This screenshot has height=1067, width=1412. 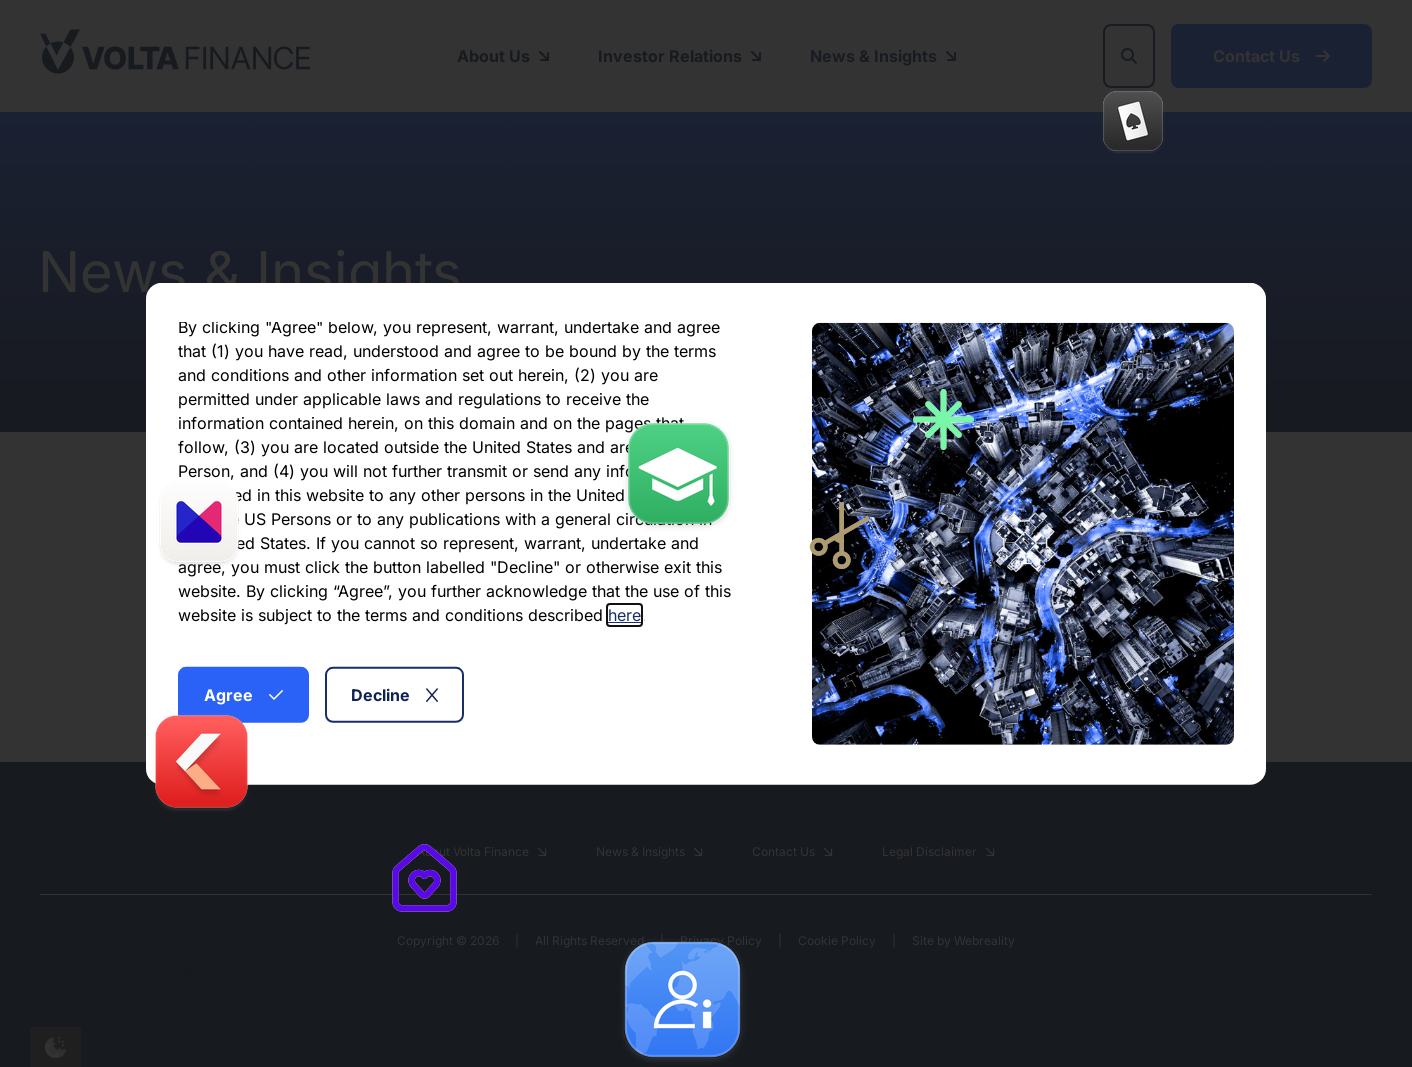 What do you see at coordinates (424, 879) in the screenshot?
I see `access your favorite or loved home` at bounding box center [424, 879].